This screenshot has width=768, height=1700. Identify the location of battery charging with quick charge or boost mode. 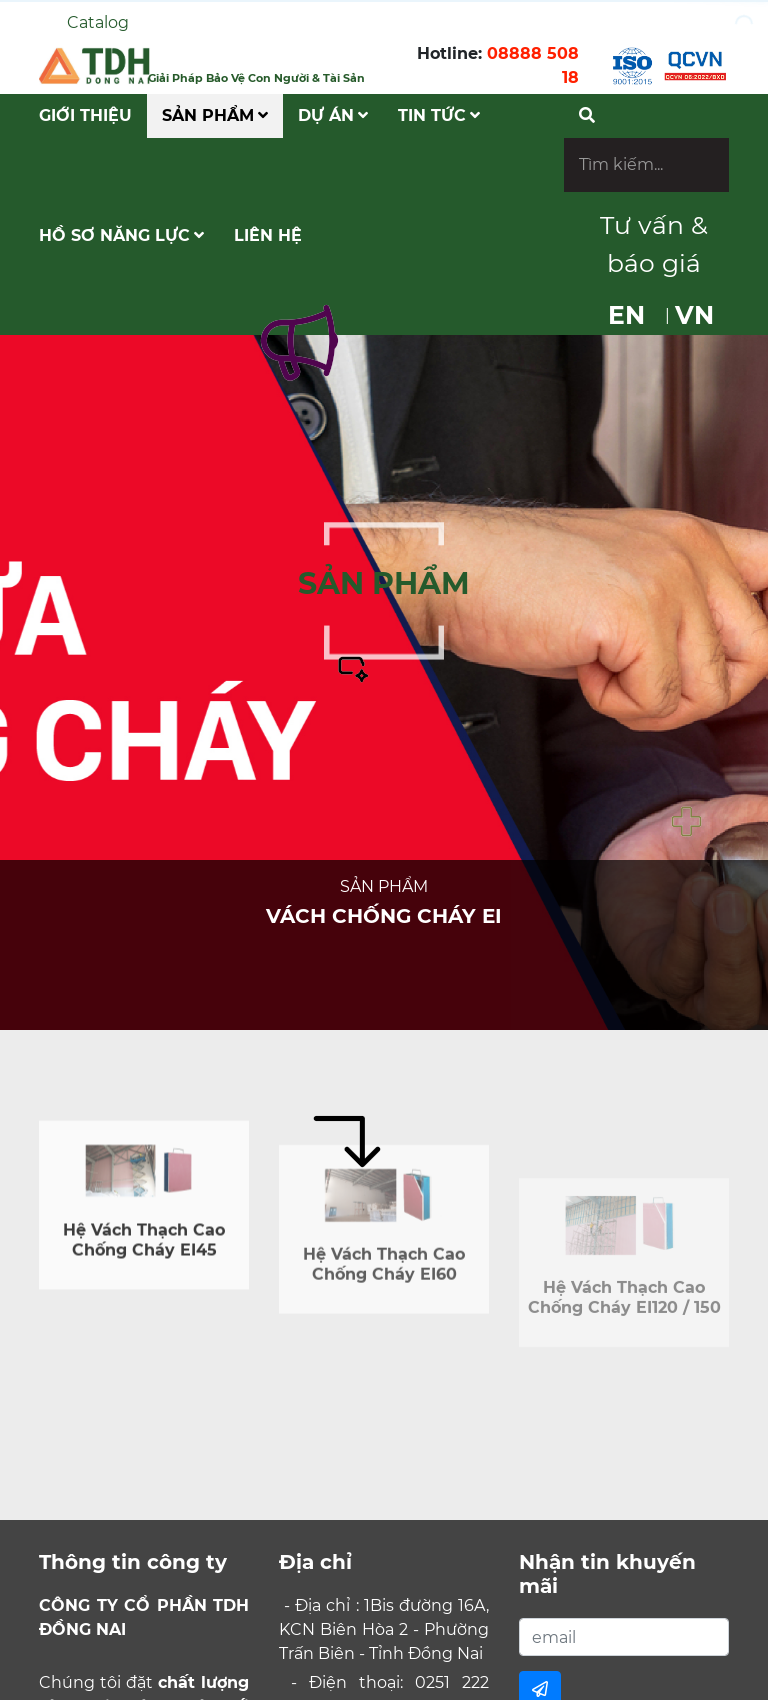
(351, 665).